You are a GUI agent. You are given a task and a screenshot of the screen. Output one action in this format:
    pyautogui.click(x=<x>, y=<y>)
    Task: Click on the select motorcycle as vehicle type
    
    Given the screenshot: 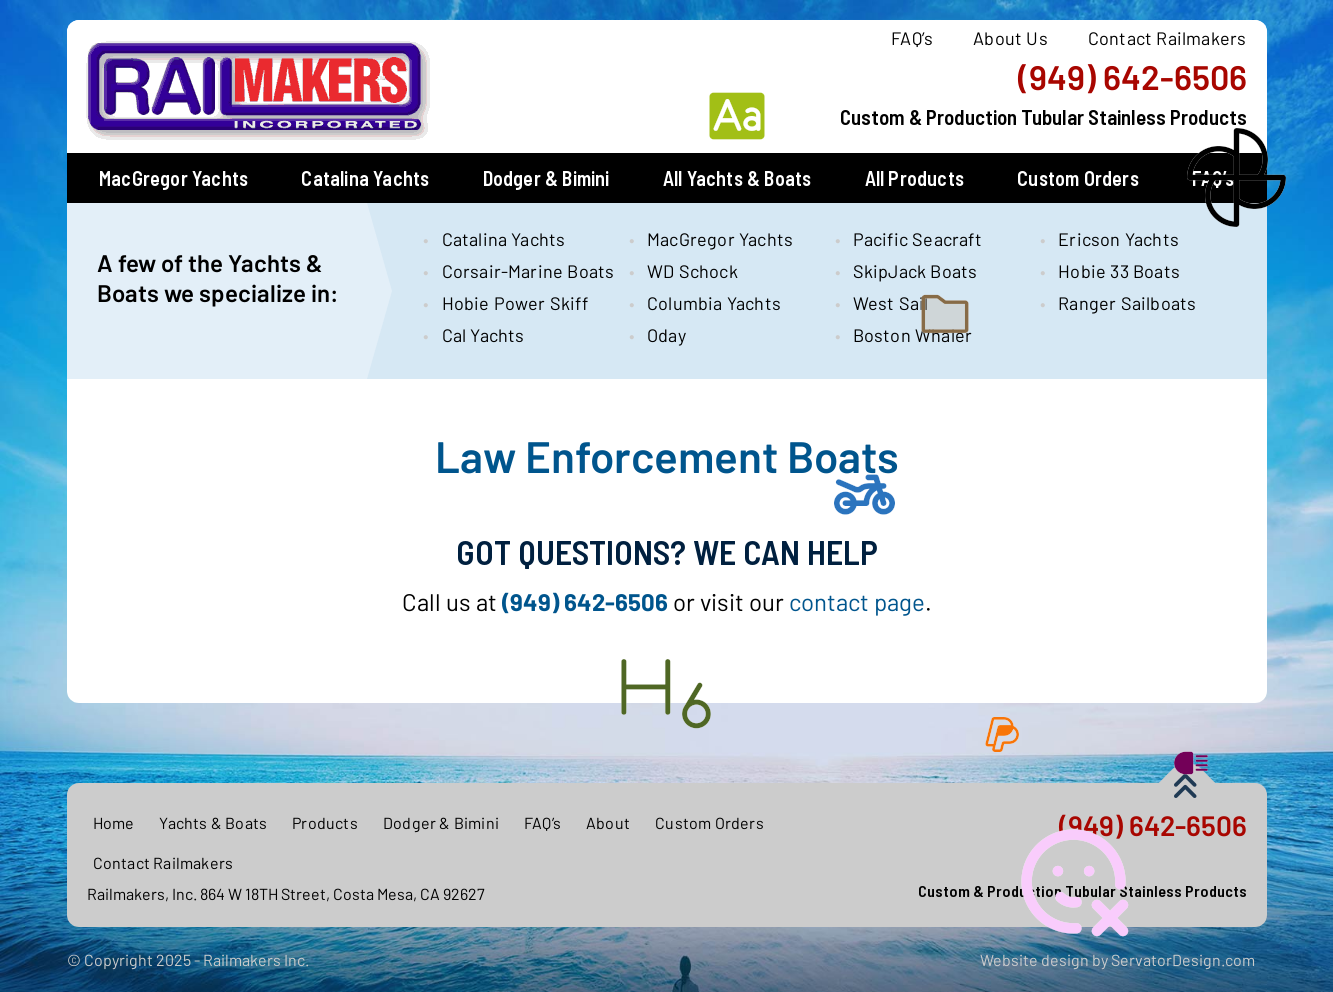 What is the action you would take?
    pyautogui.click(x=864, y=495)
    